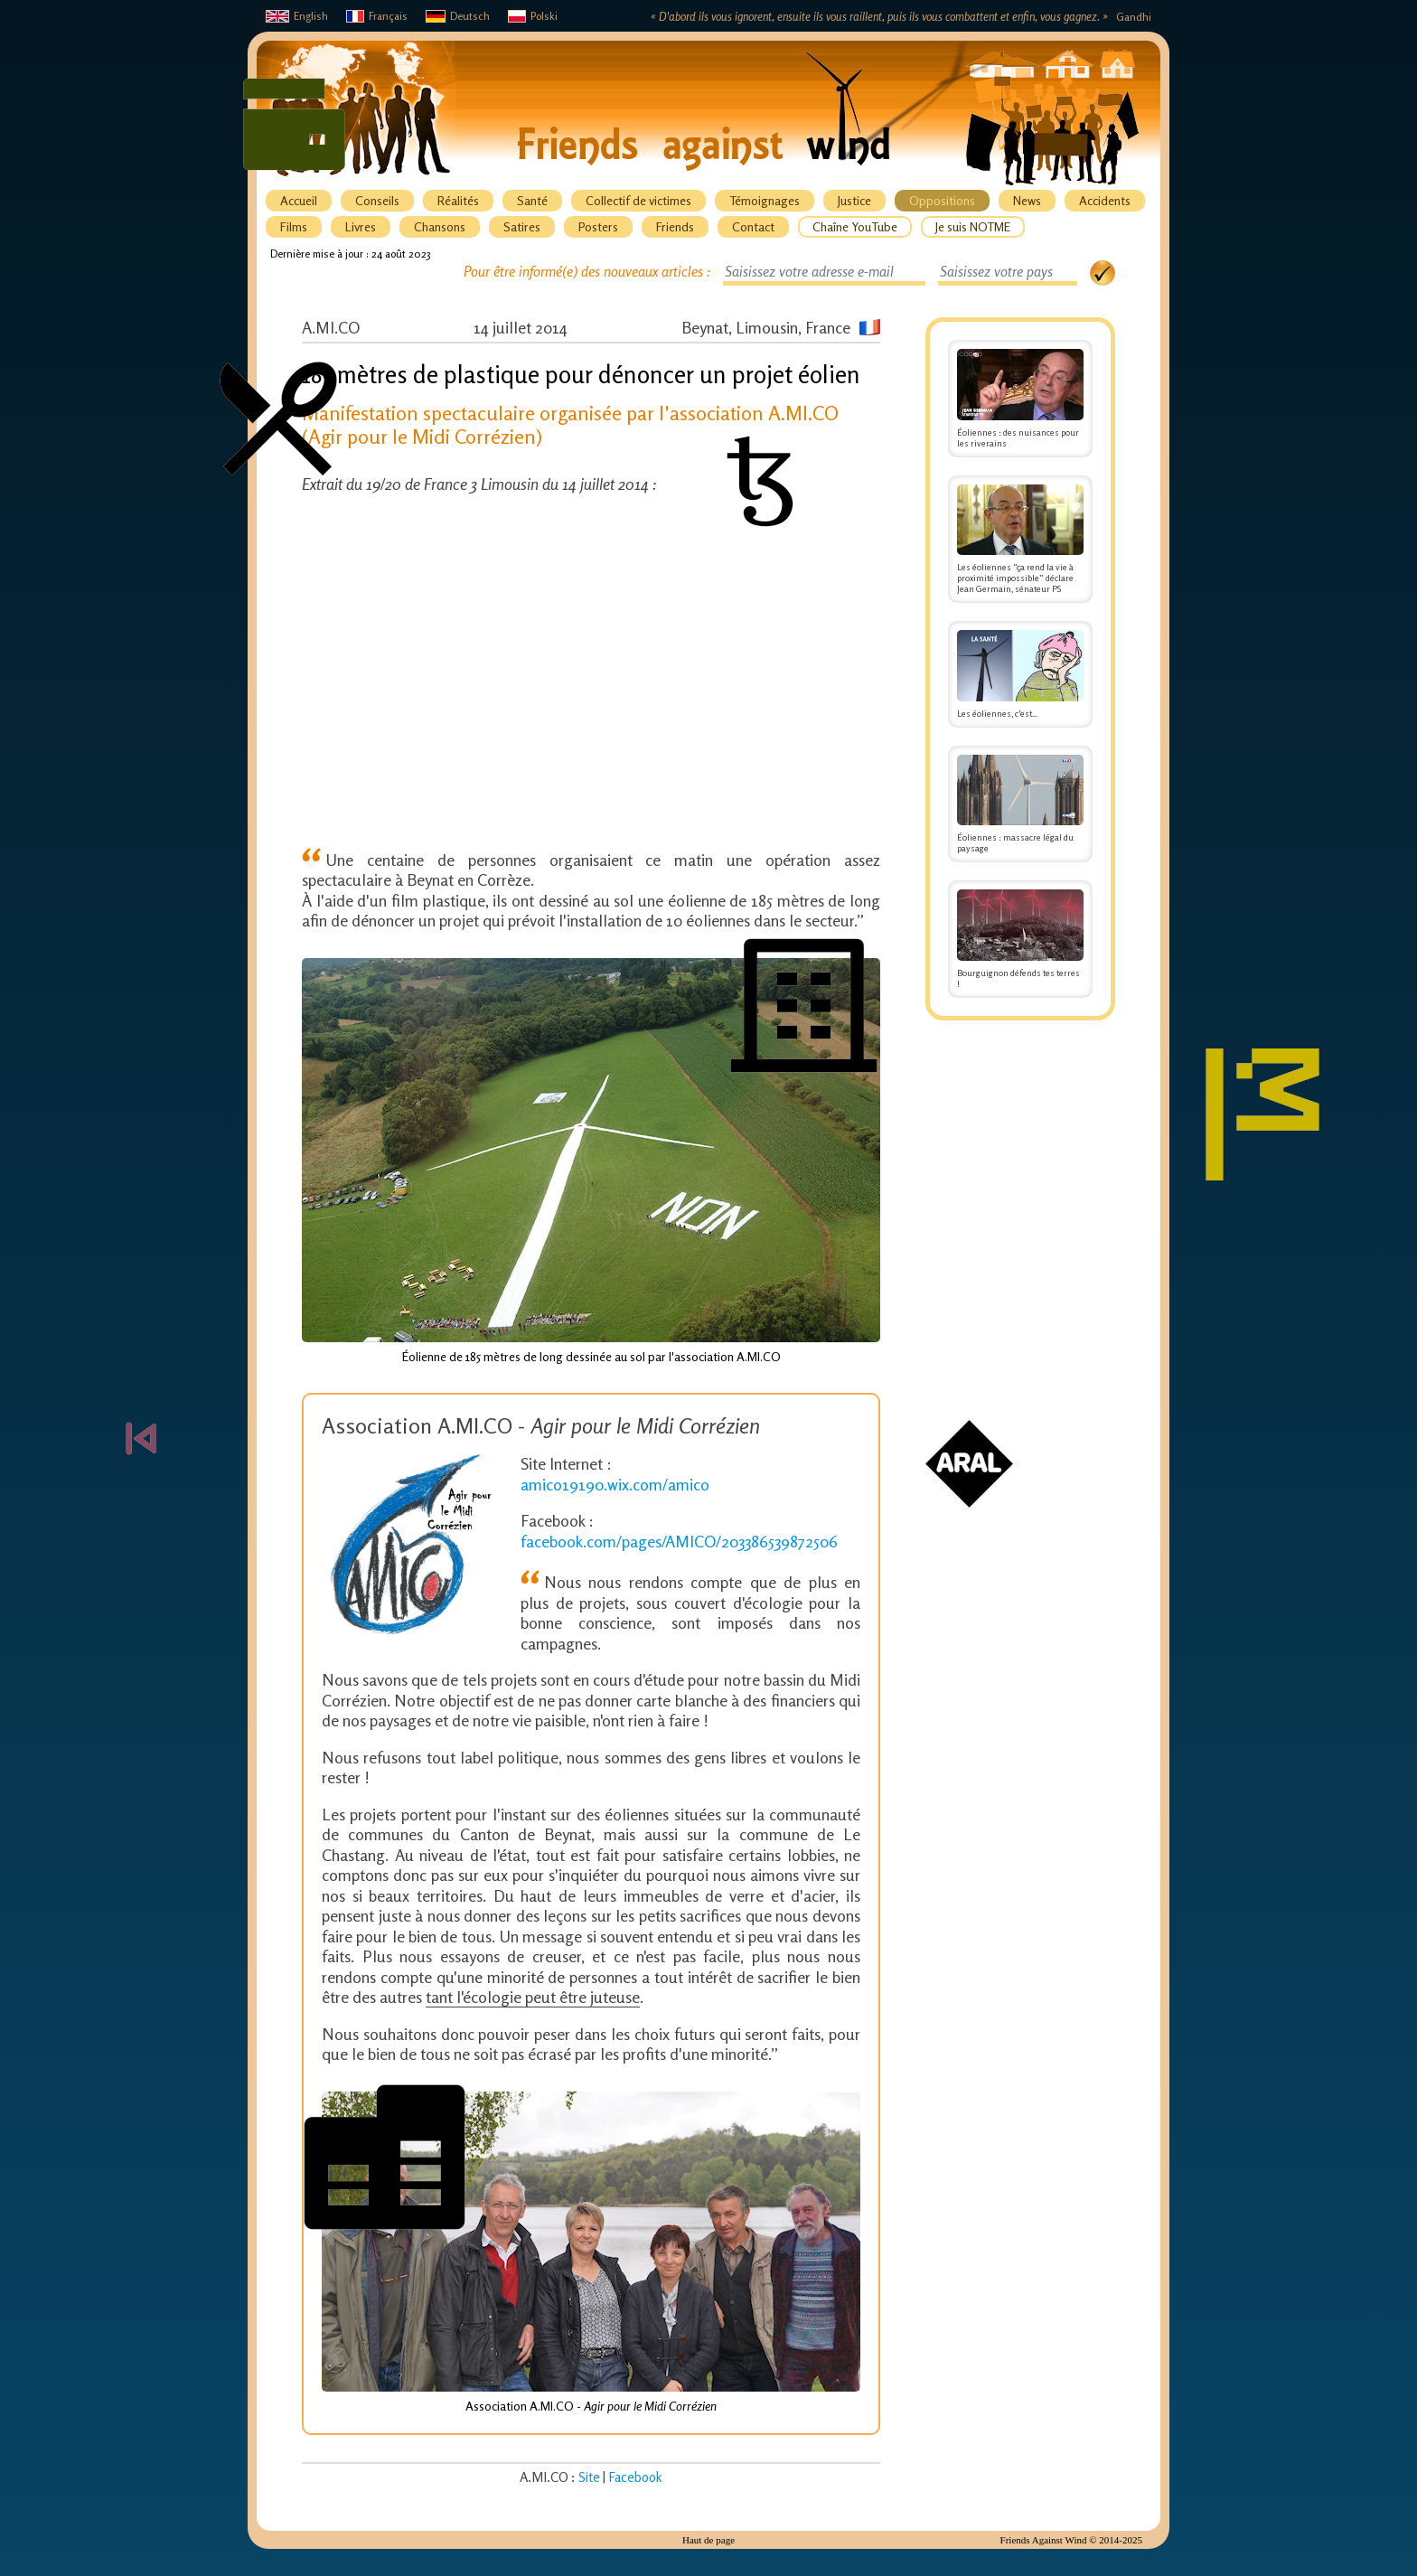 The height and width of the screenshot is (2576, 1417). Describe the element at coordinates (294, 124) in the screenshot. I see `access your digital wallet` at that location.